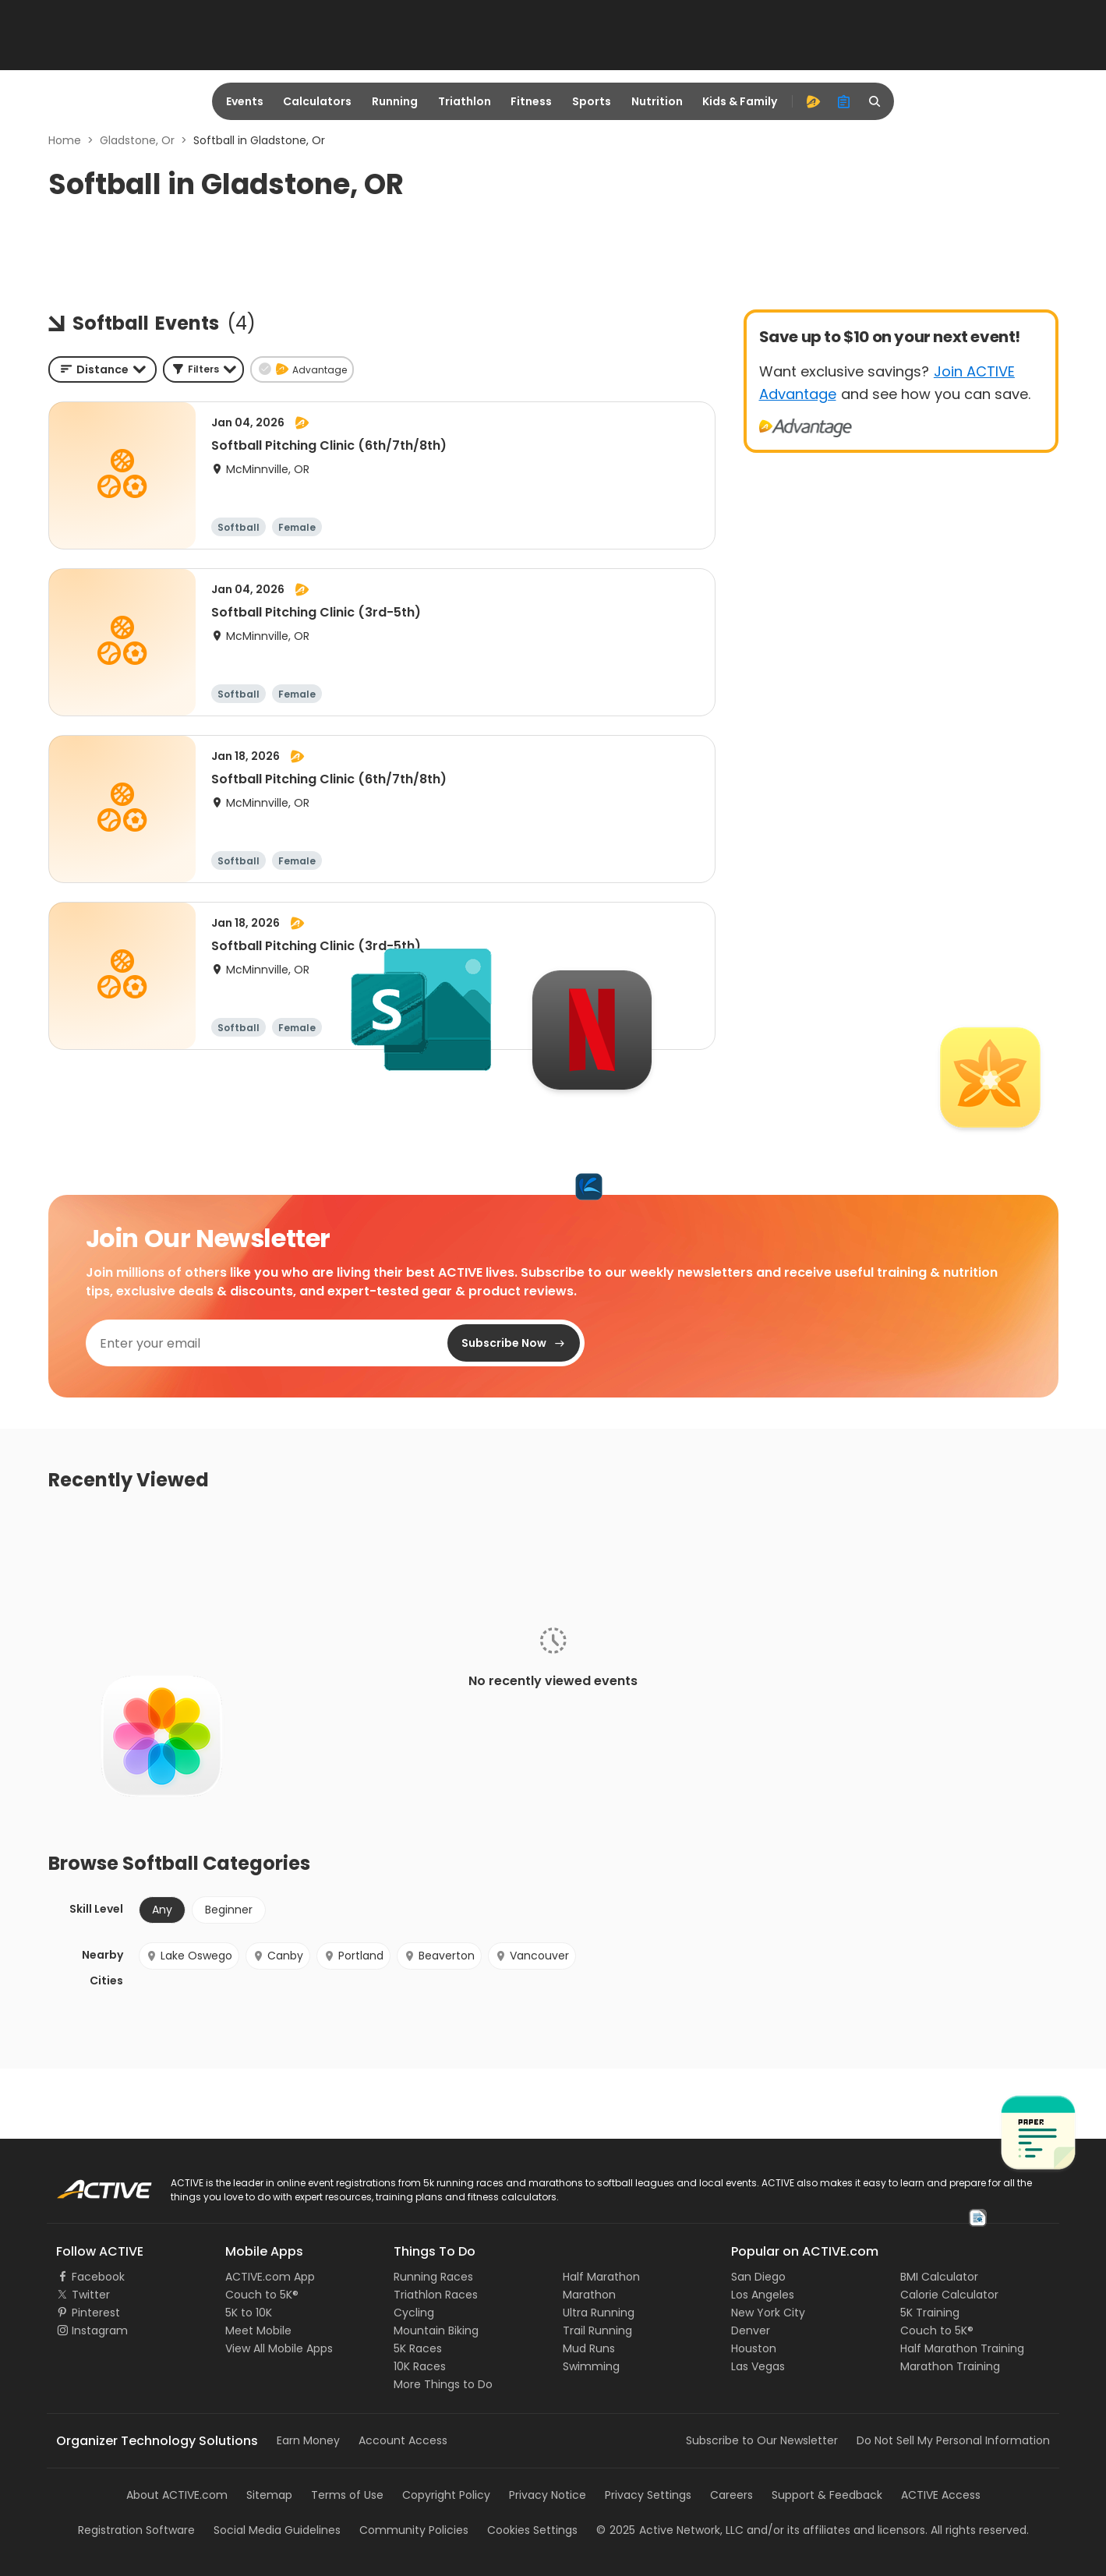 This screenshot has height=2576, width=1106. Describe the element at coordinates (990, 1077) in the screenshot. I see `open vanilla os application` at that location.